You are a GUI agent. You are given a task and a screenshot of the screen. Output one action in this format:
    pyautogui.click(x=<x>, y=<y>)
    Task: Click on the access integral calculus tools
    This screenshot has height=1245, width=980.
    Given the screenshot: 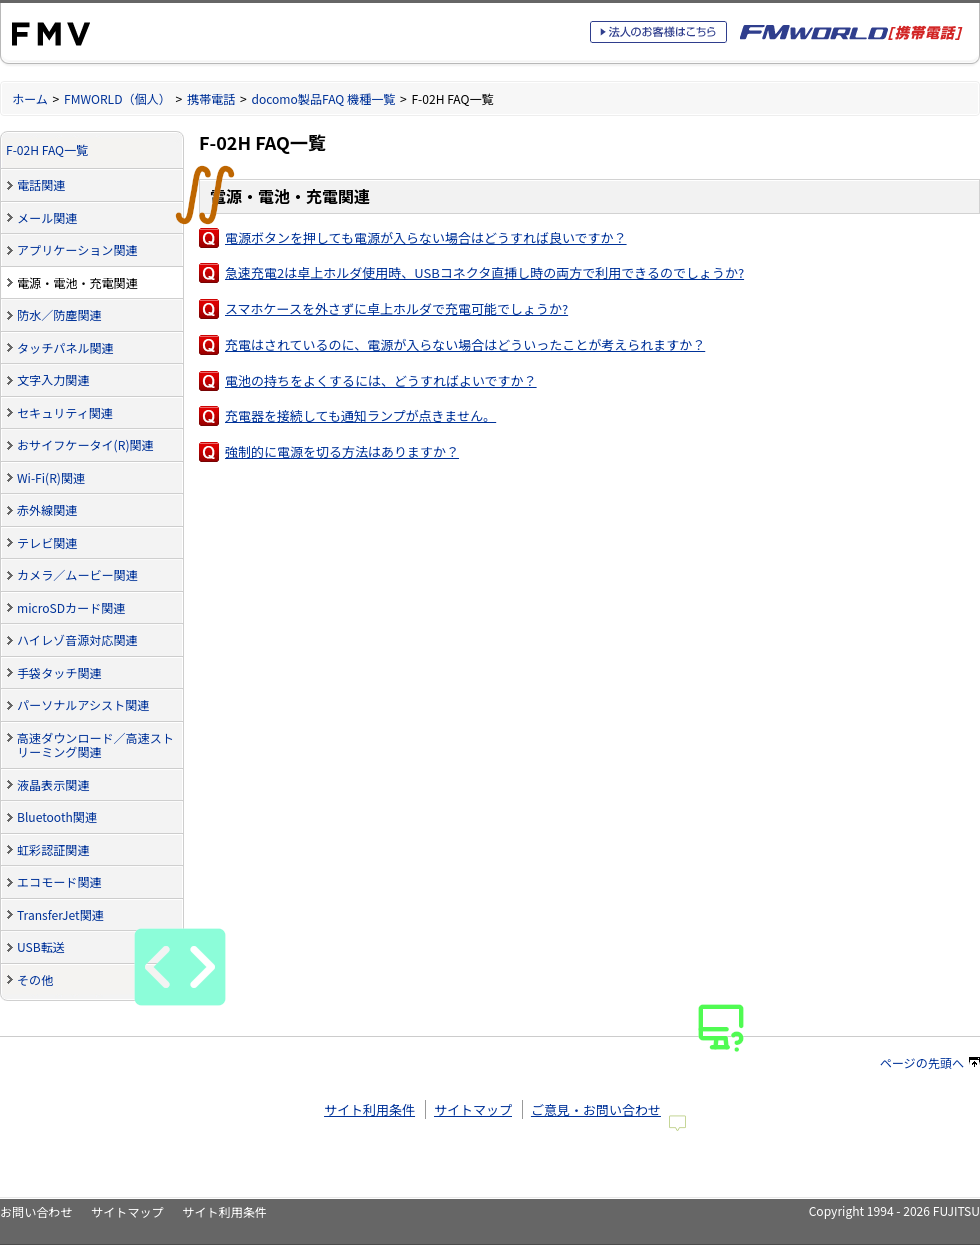 What is the action you would take?
    pyautogui.click(x=205, y=195)
    